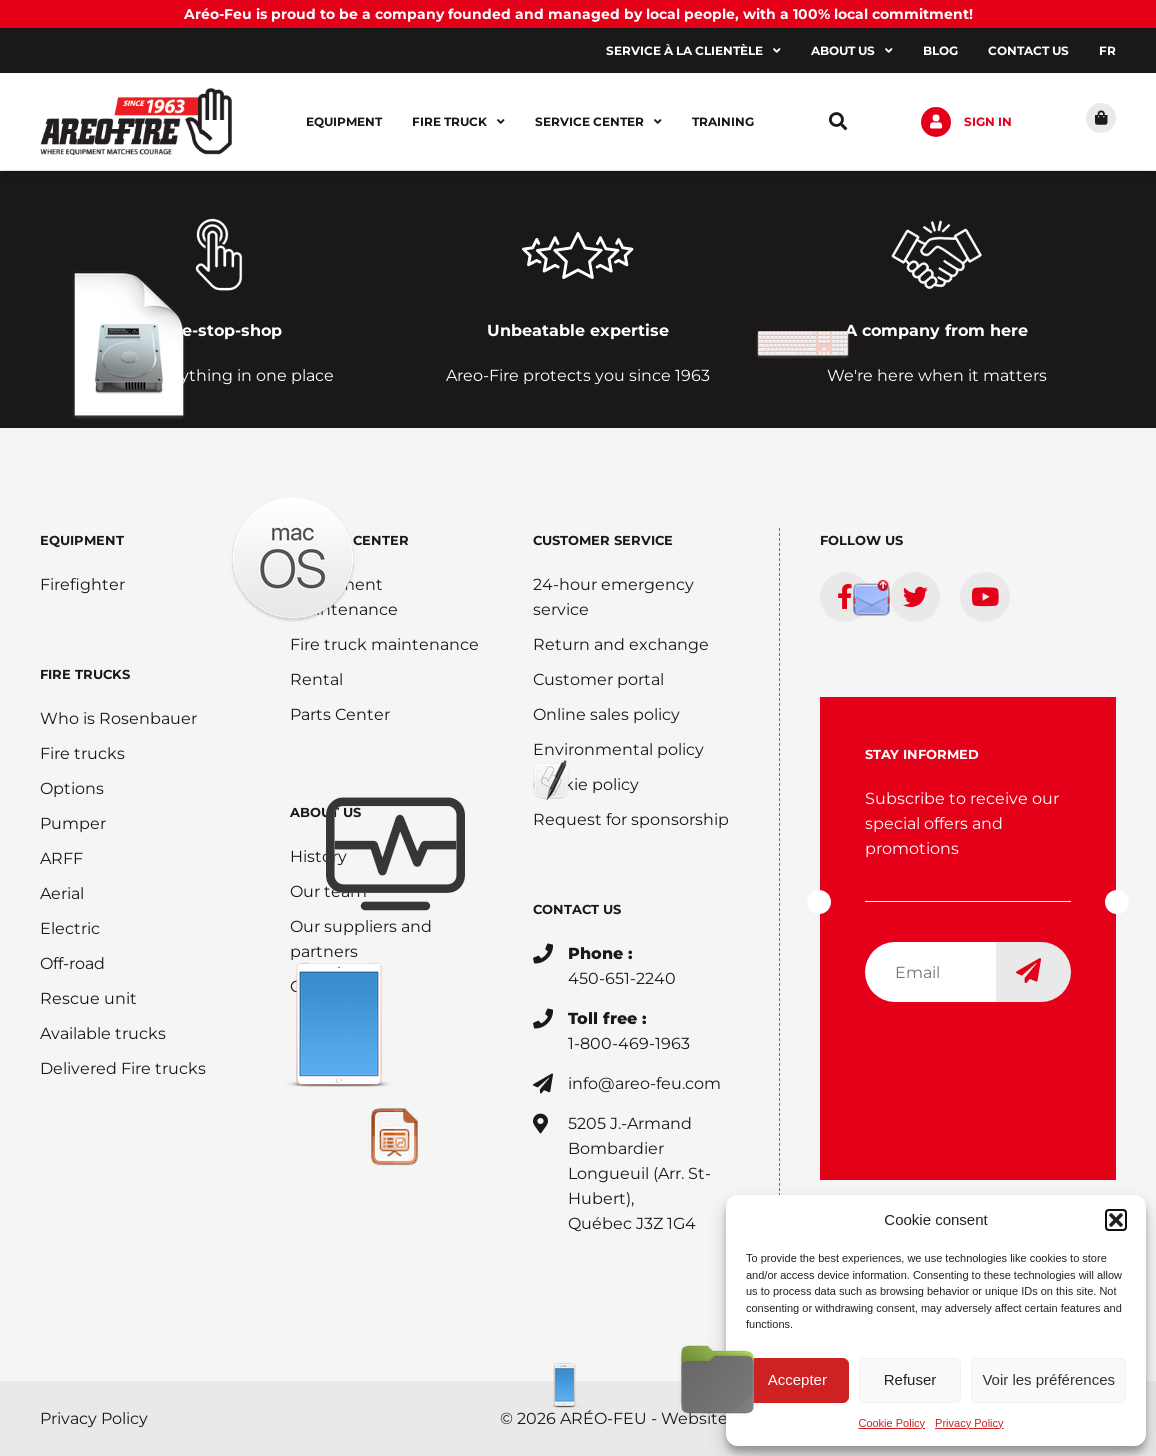 The height and width of the screenshot is (1456, 1156). Describe the element at coordinates (564, 1385) in the screenshot. I see `indicates a connected iPhone device` at that location.